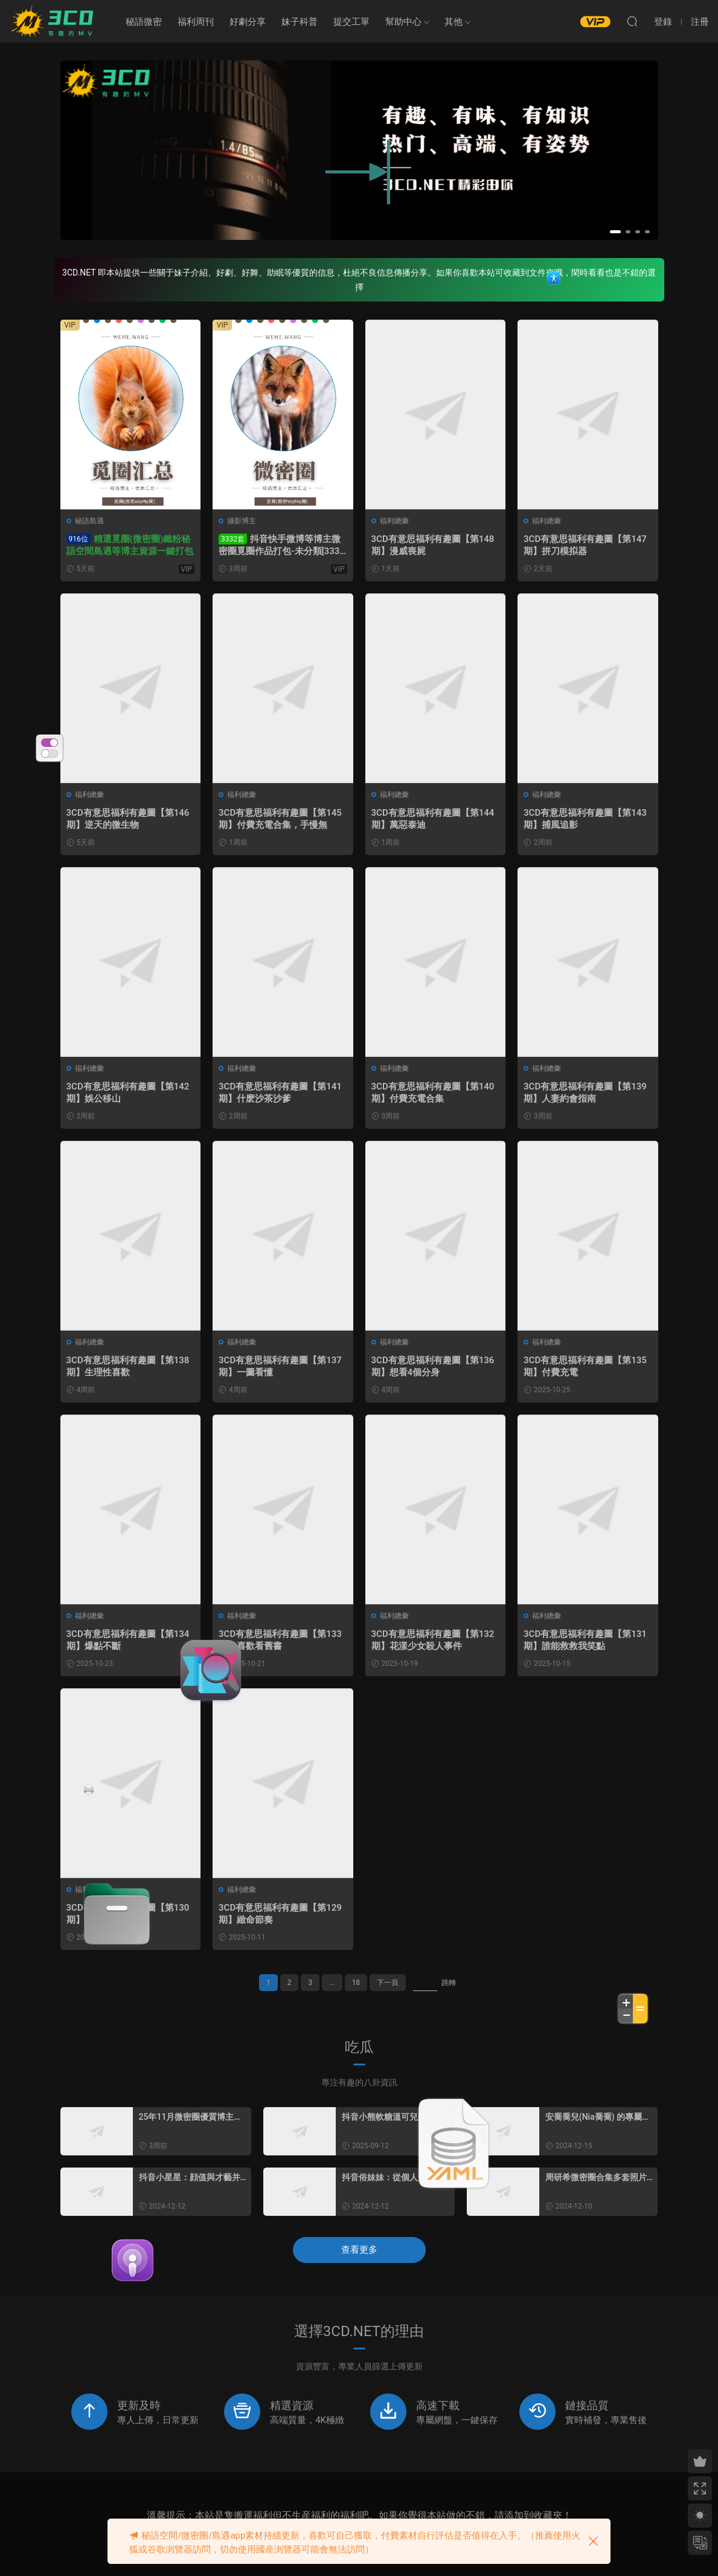 This screenshot has width=718, height=2576. I want to click on open the apple podcasts app, so click(132, 2260).